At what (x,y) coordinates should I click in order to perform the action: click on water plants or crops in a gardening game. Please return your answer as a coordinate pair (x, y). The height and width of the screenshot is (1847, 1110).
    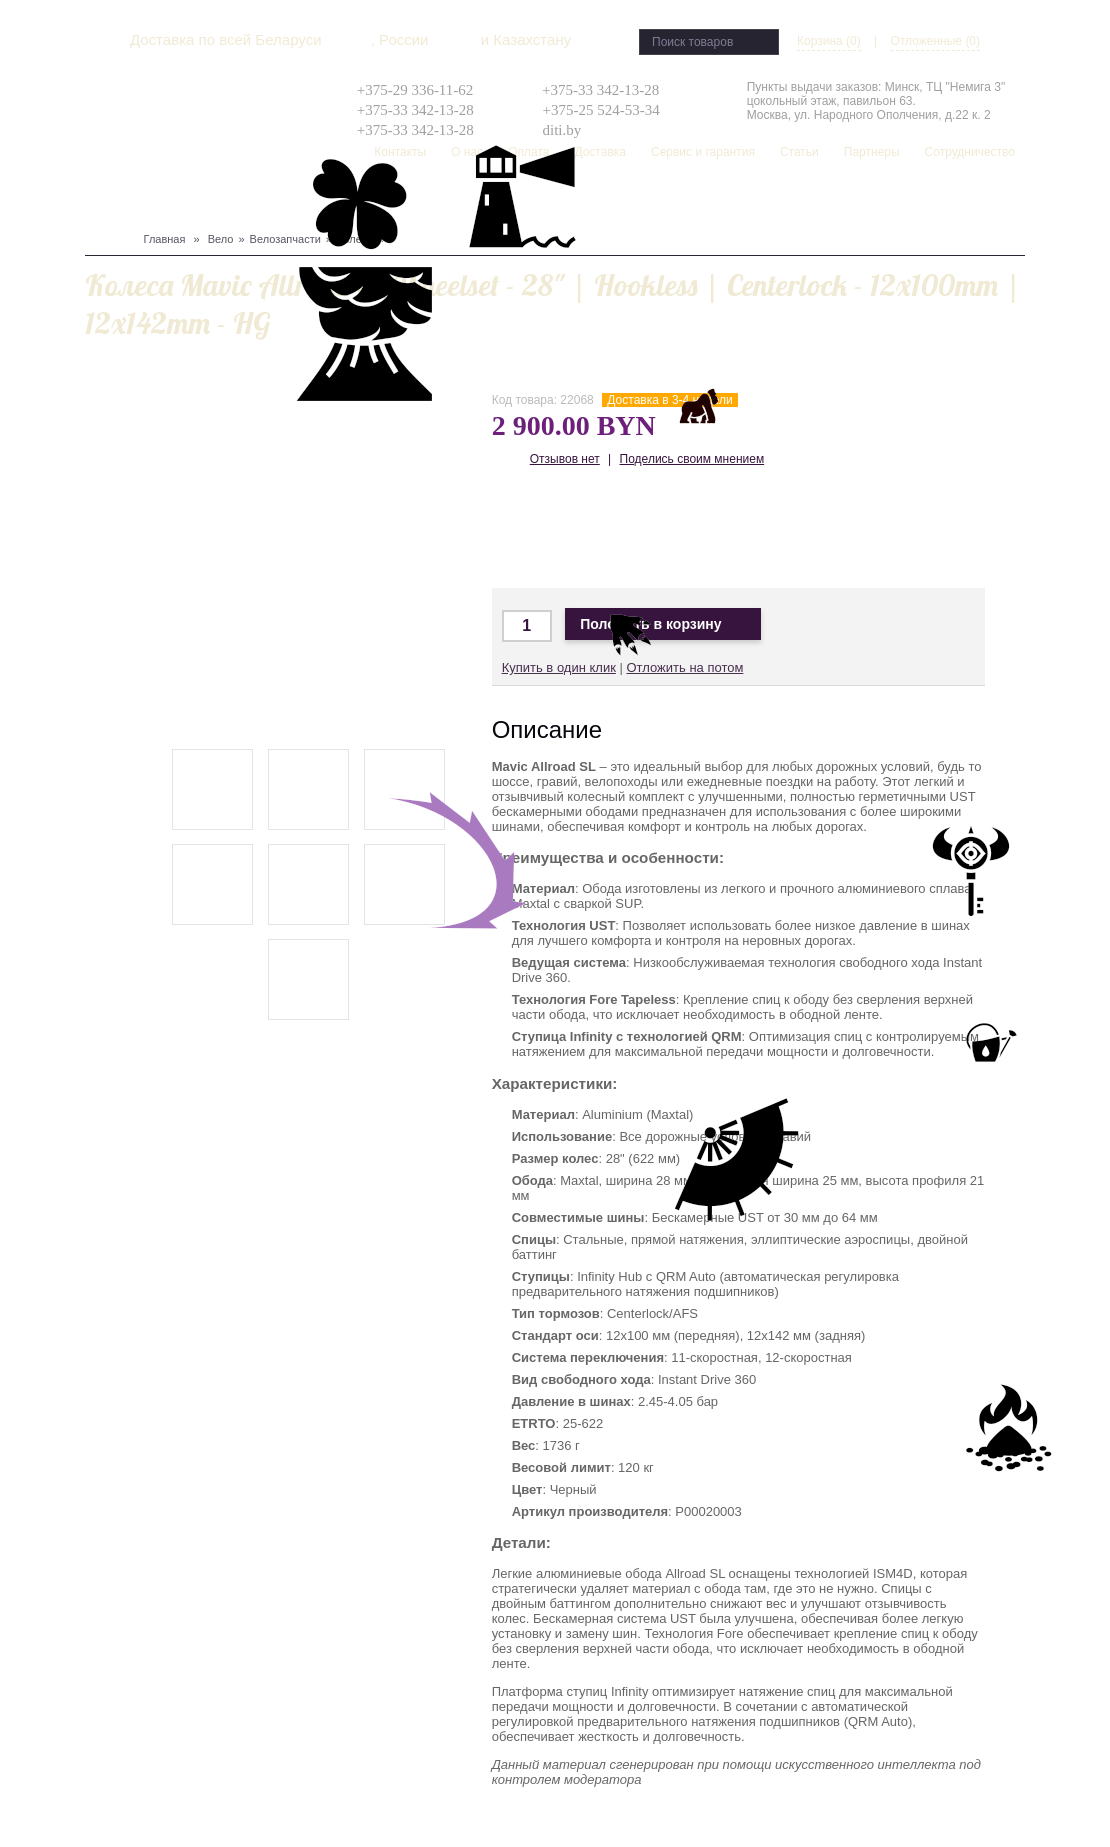
    Looking at the image, I should click on (991, 1042).